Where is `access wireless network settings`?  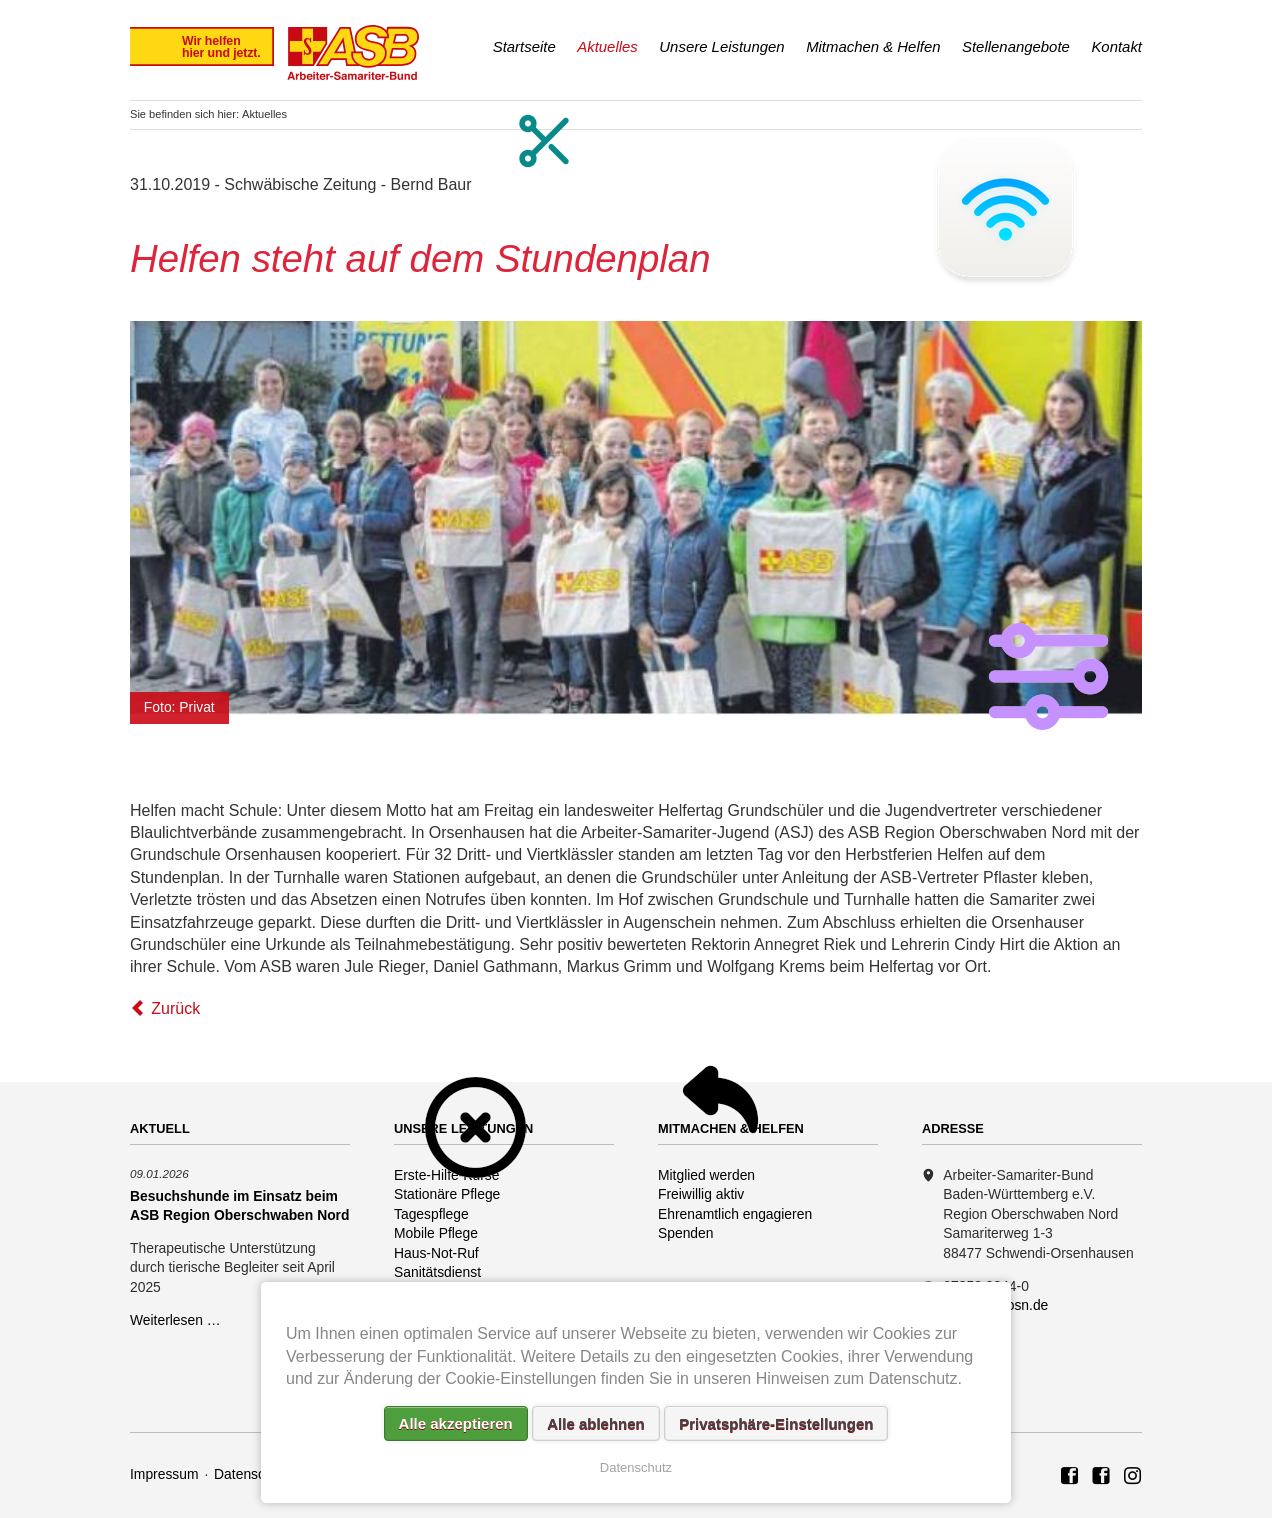
access wireless network settings is located at coordinates (1005, 209).